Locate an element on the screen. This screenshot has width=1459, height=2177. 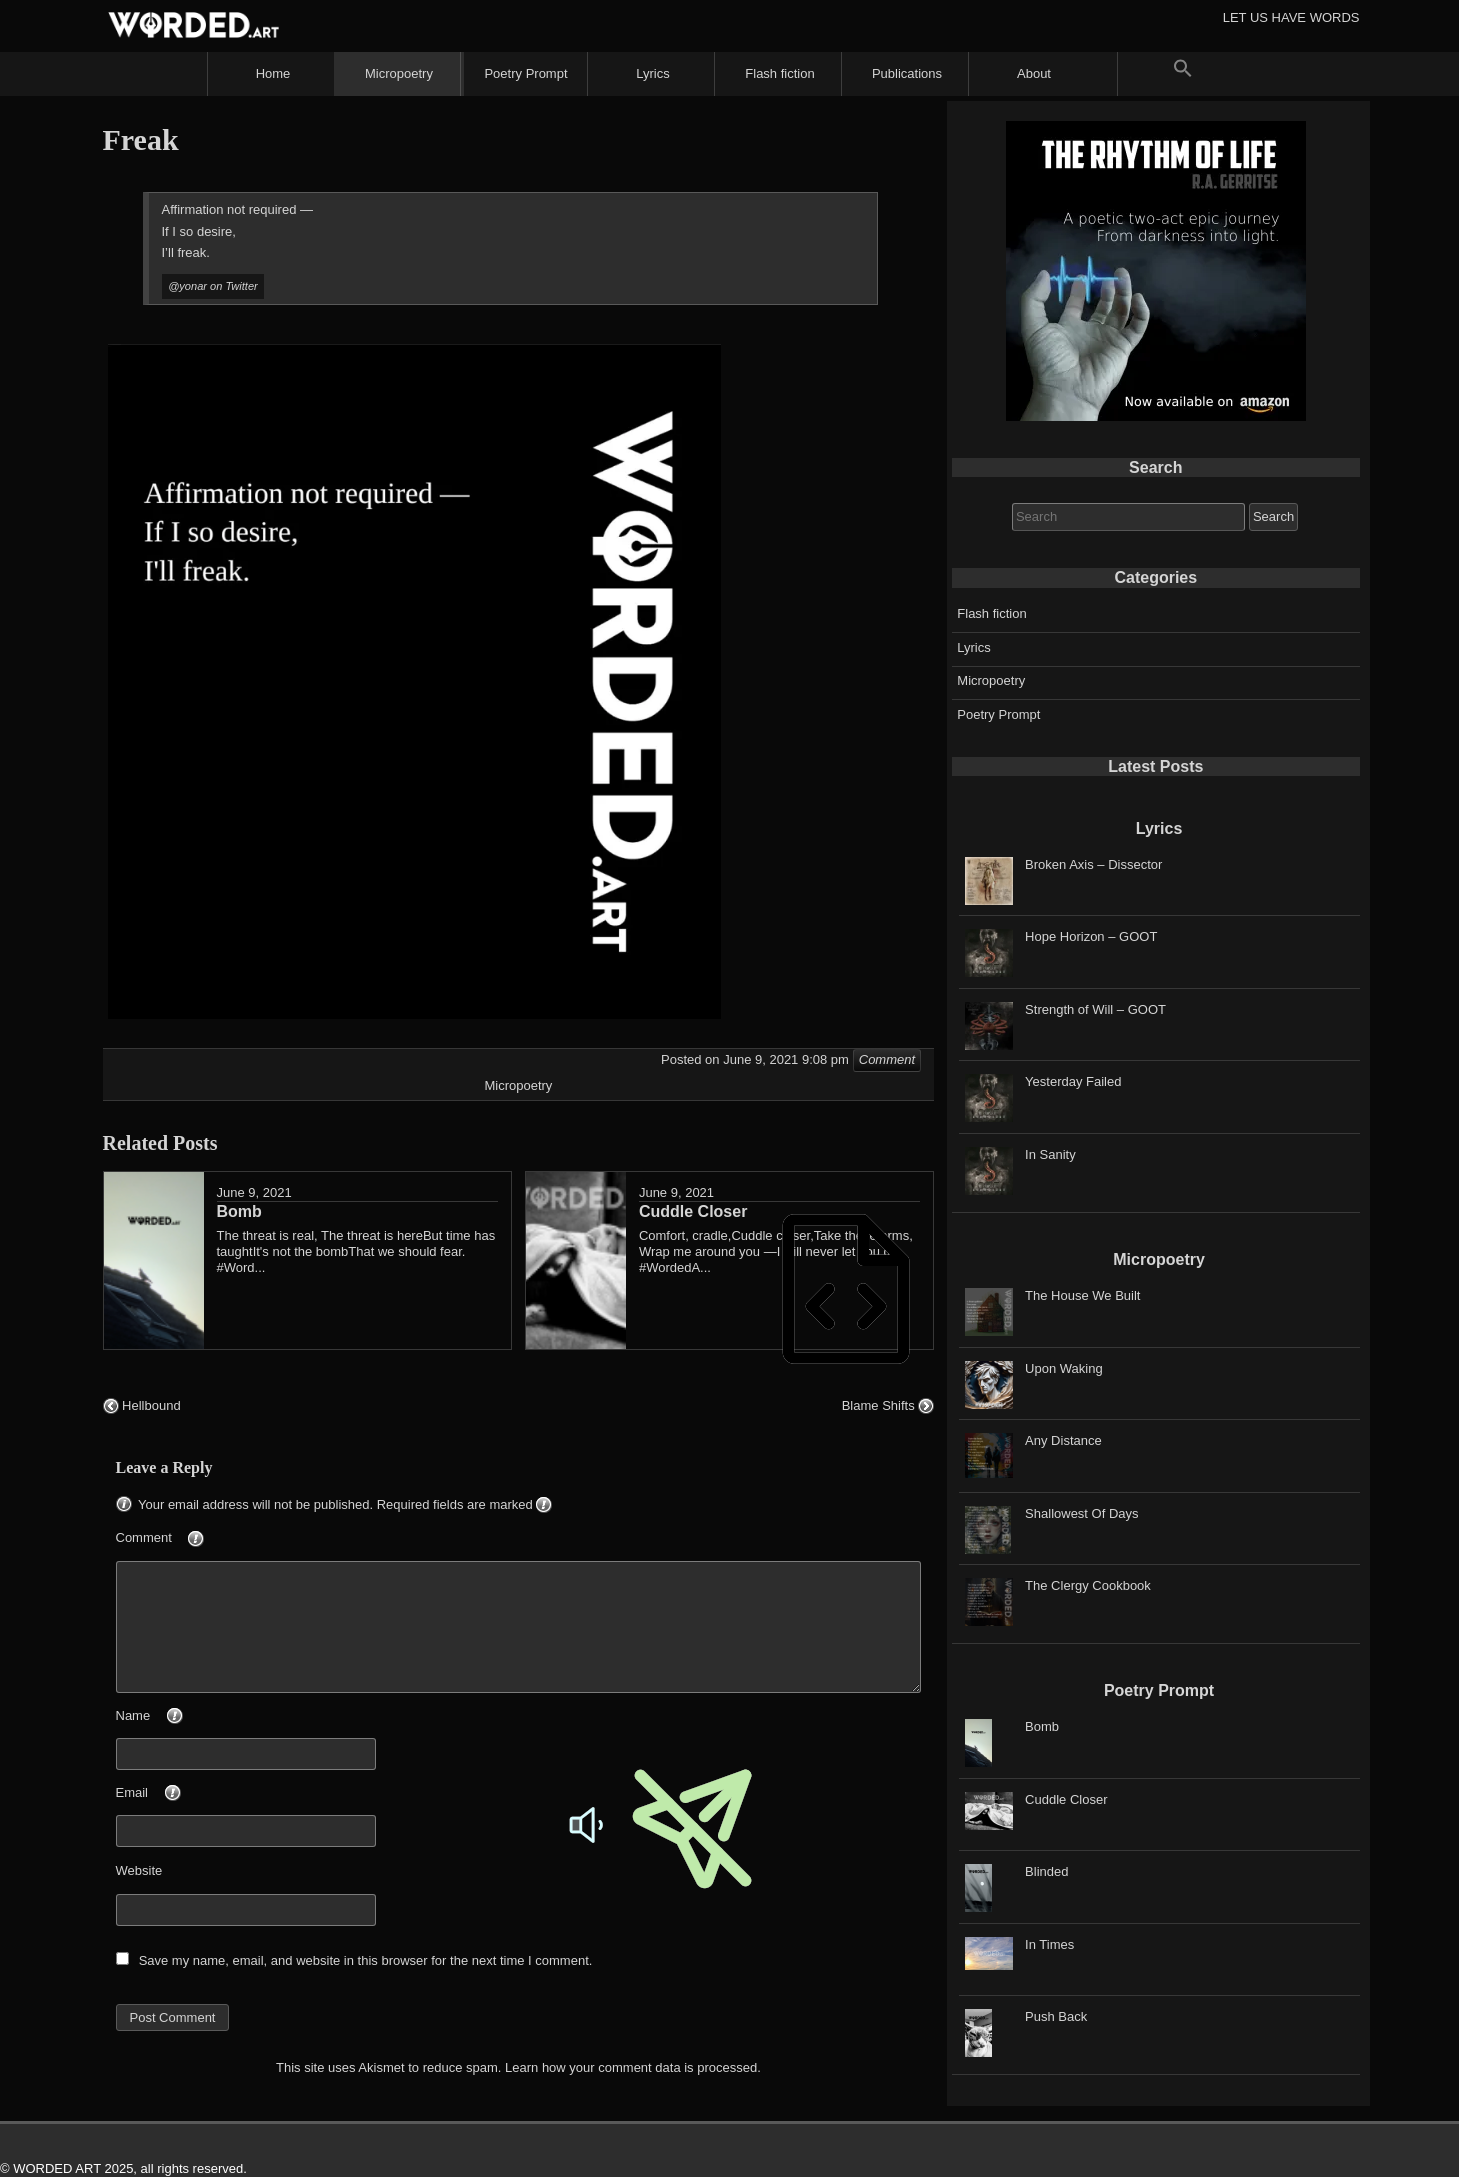
volume set to low level is located at coordinates (589, 1825).